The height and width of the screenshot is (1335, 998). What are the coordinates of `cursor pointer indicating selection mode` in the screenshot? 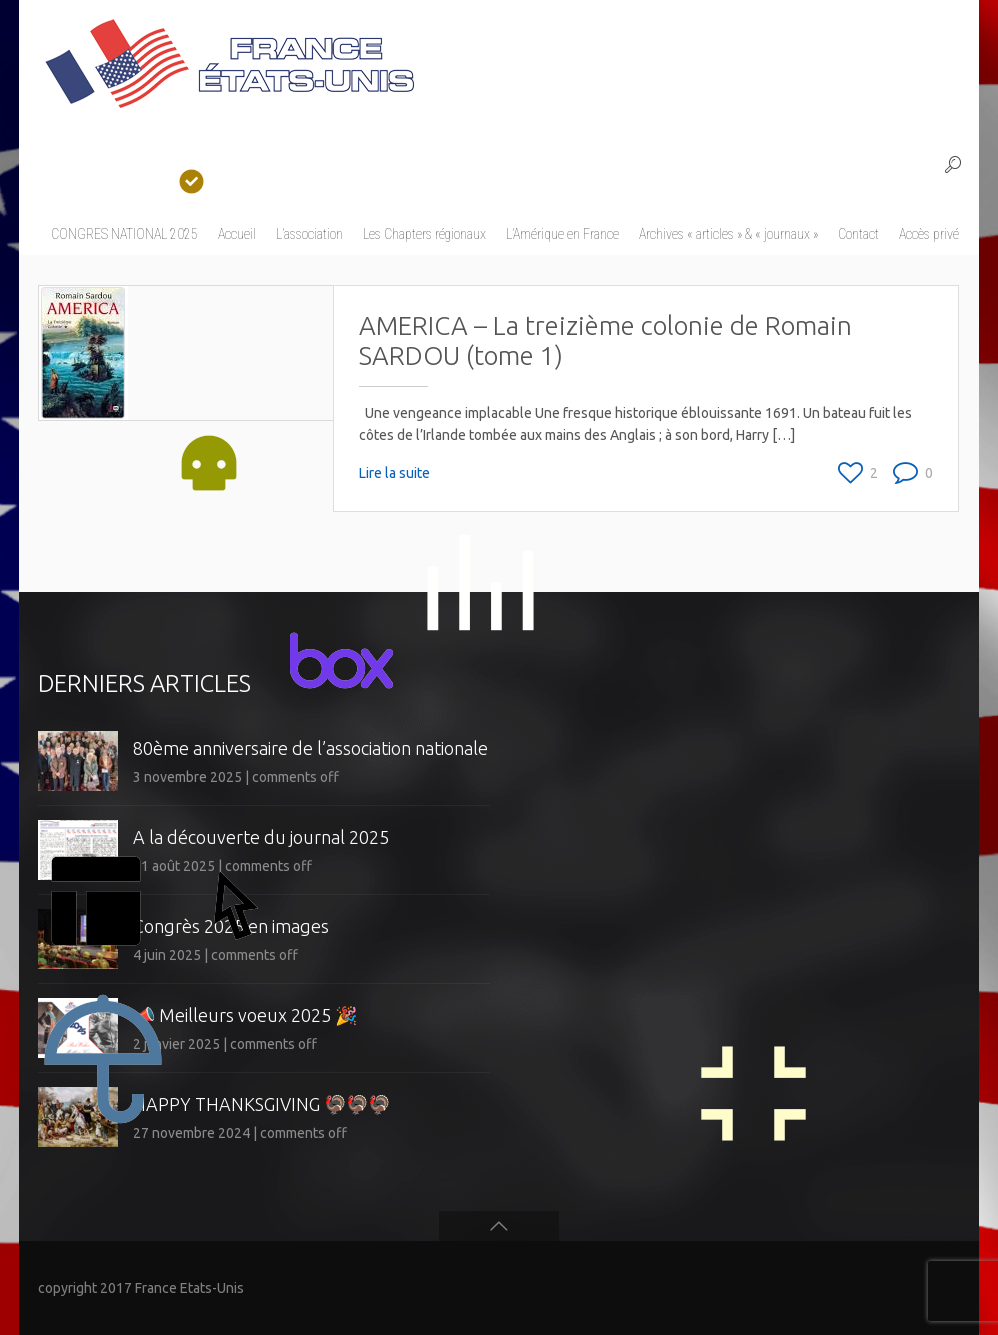 It's located at (231, 905).